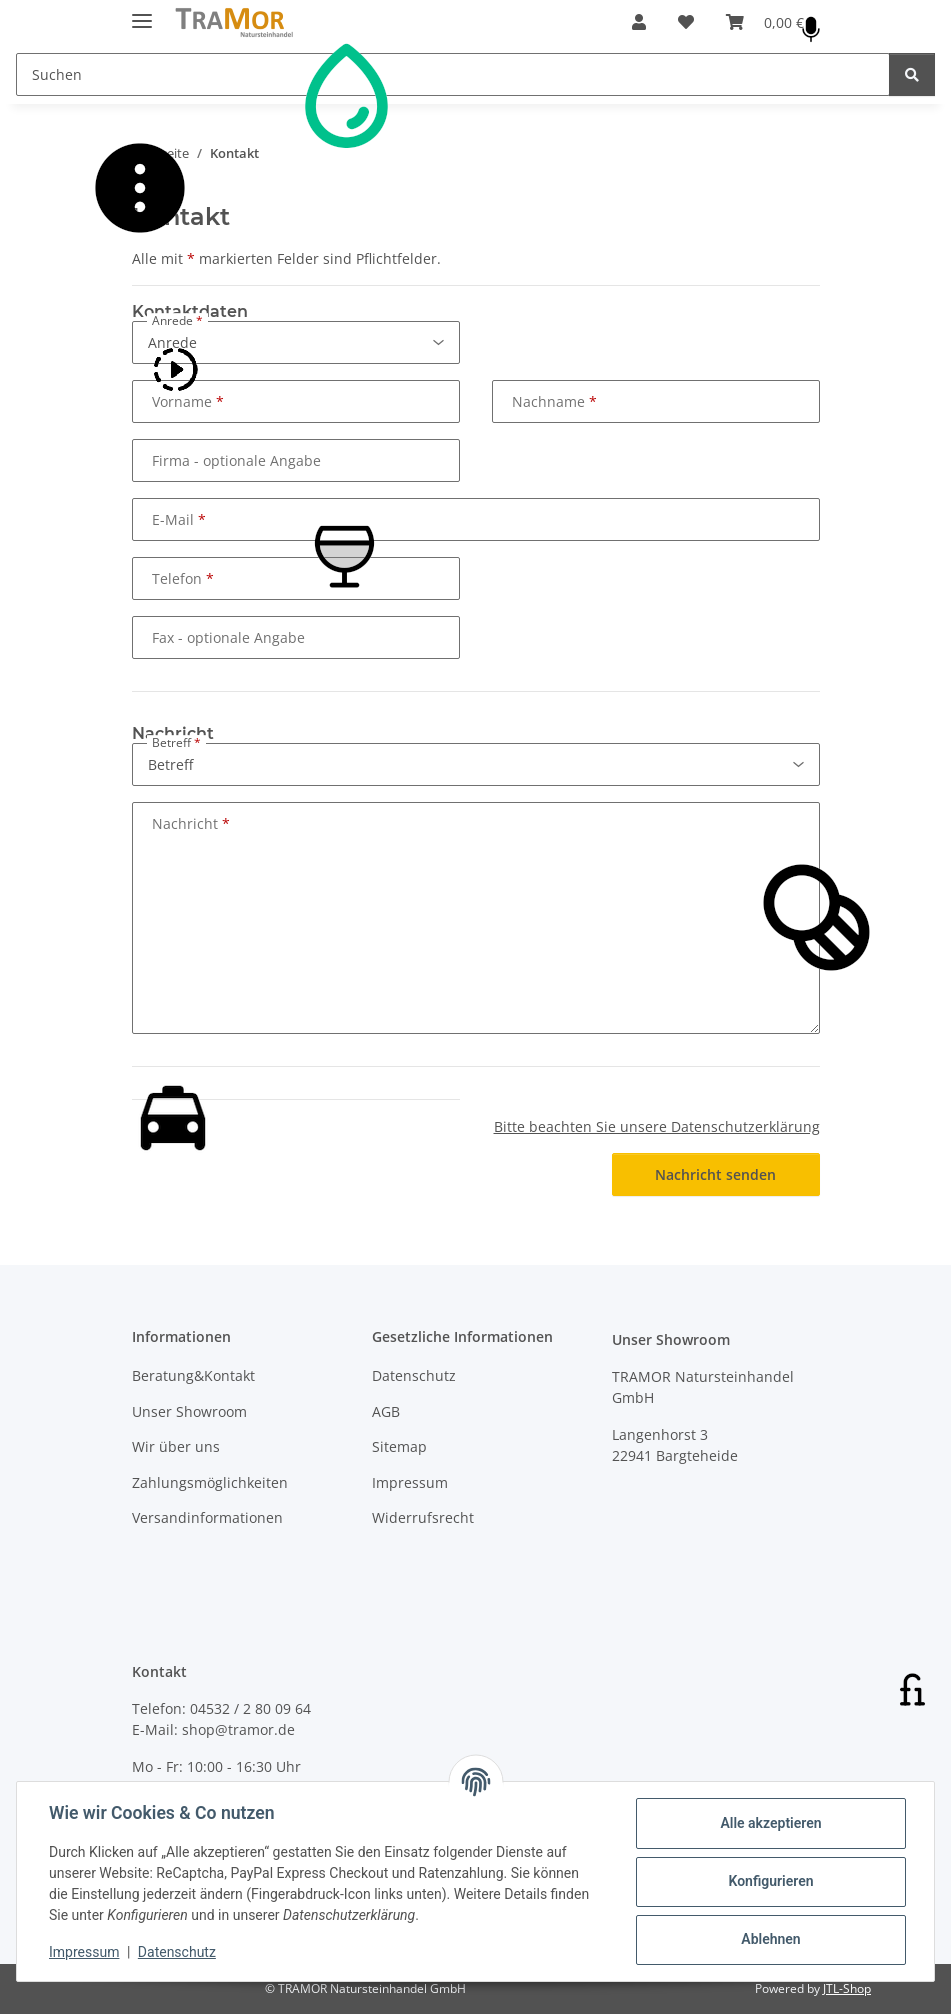 The width and height of the screenshot is (951, 2014). What do you see at coordinates (912, 1689) in the screenshot?
I see `apply ligature formatting to selected text` at bounding box center [912, 1689].